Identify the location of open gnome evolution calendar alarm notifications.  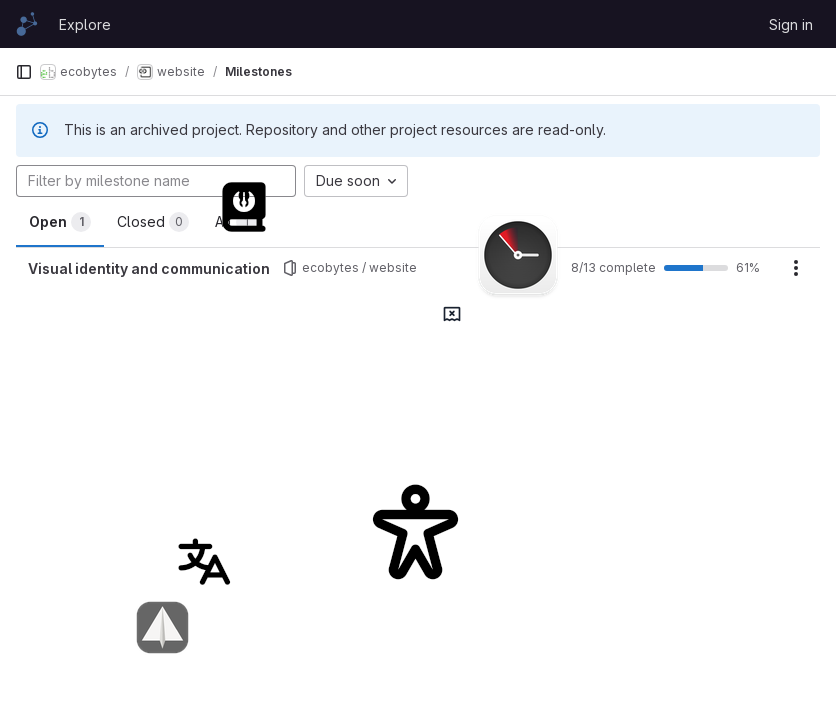
(518, 255).